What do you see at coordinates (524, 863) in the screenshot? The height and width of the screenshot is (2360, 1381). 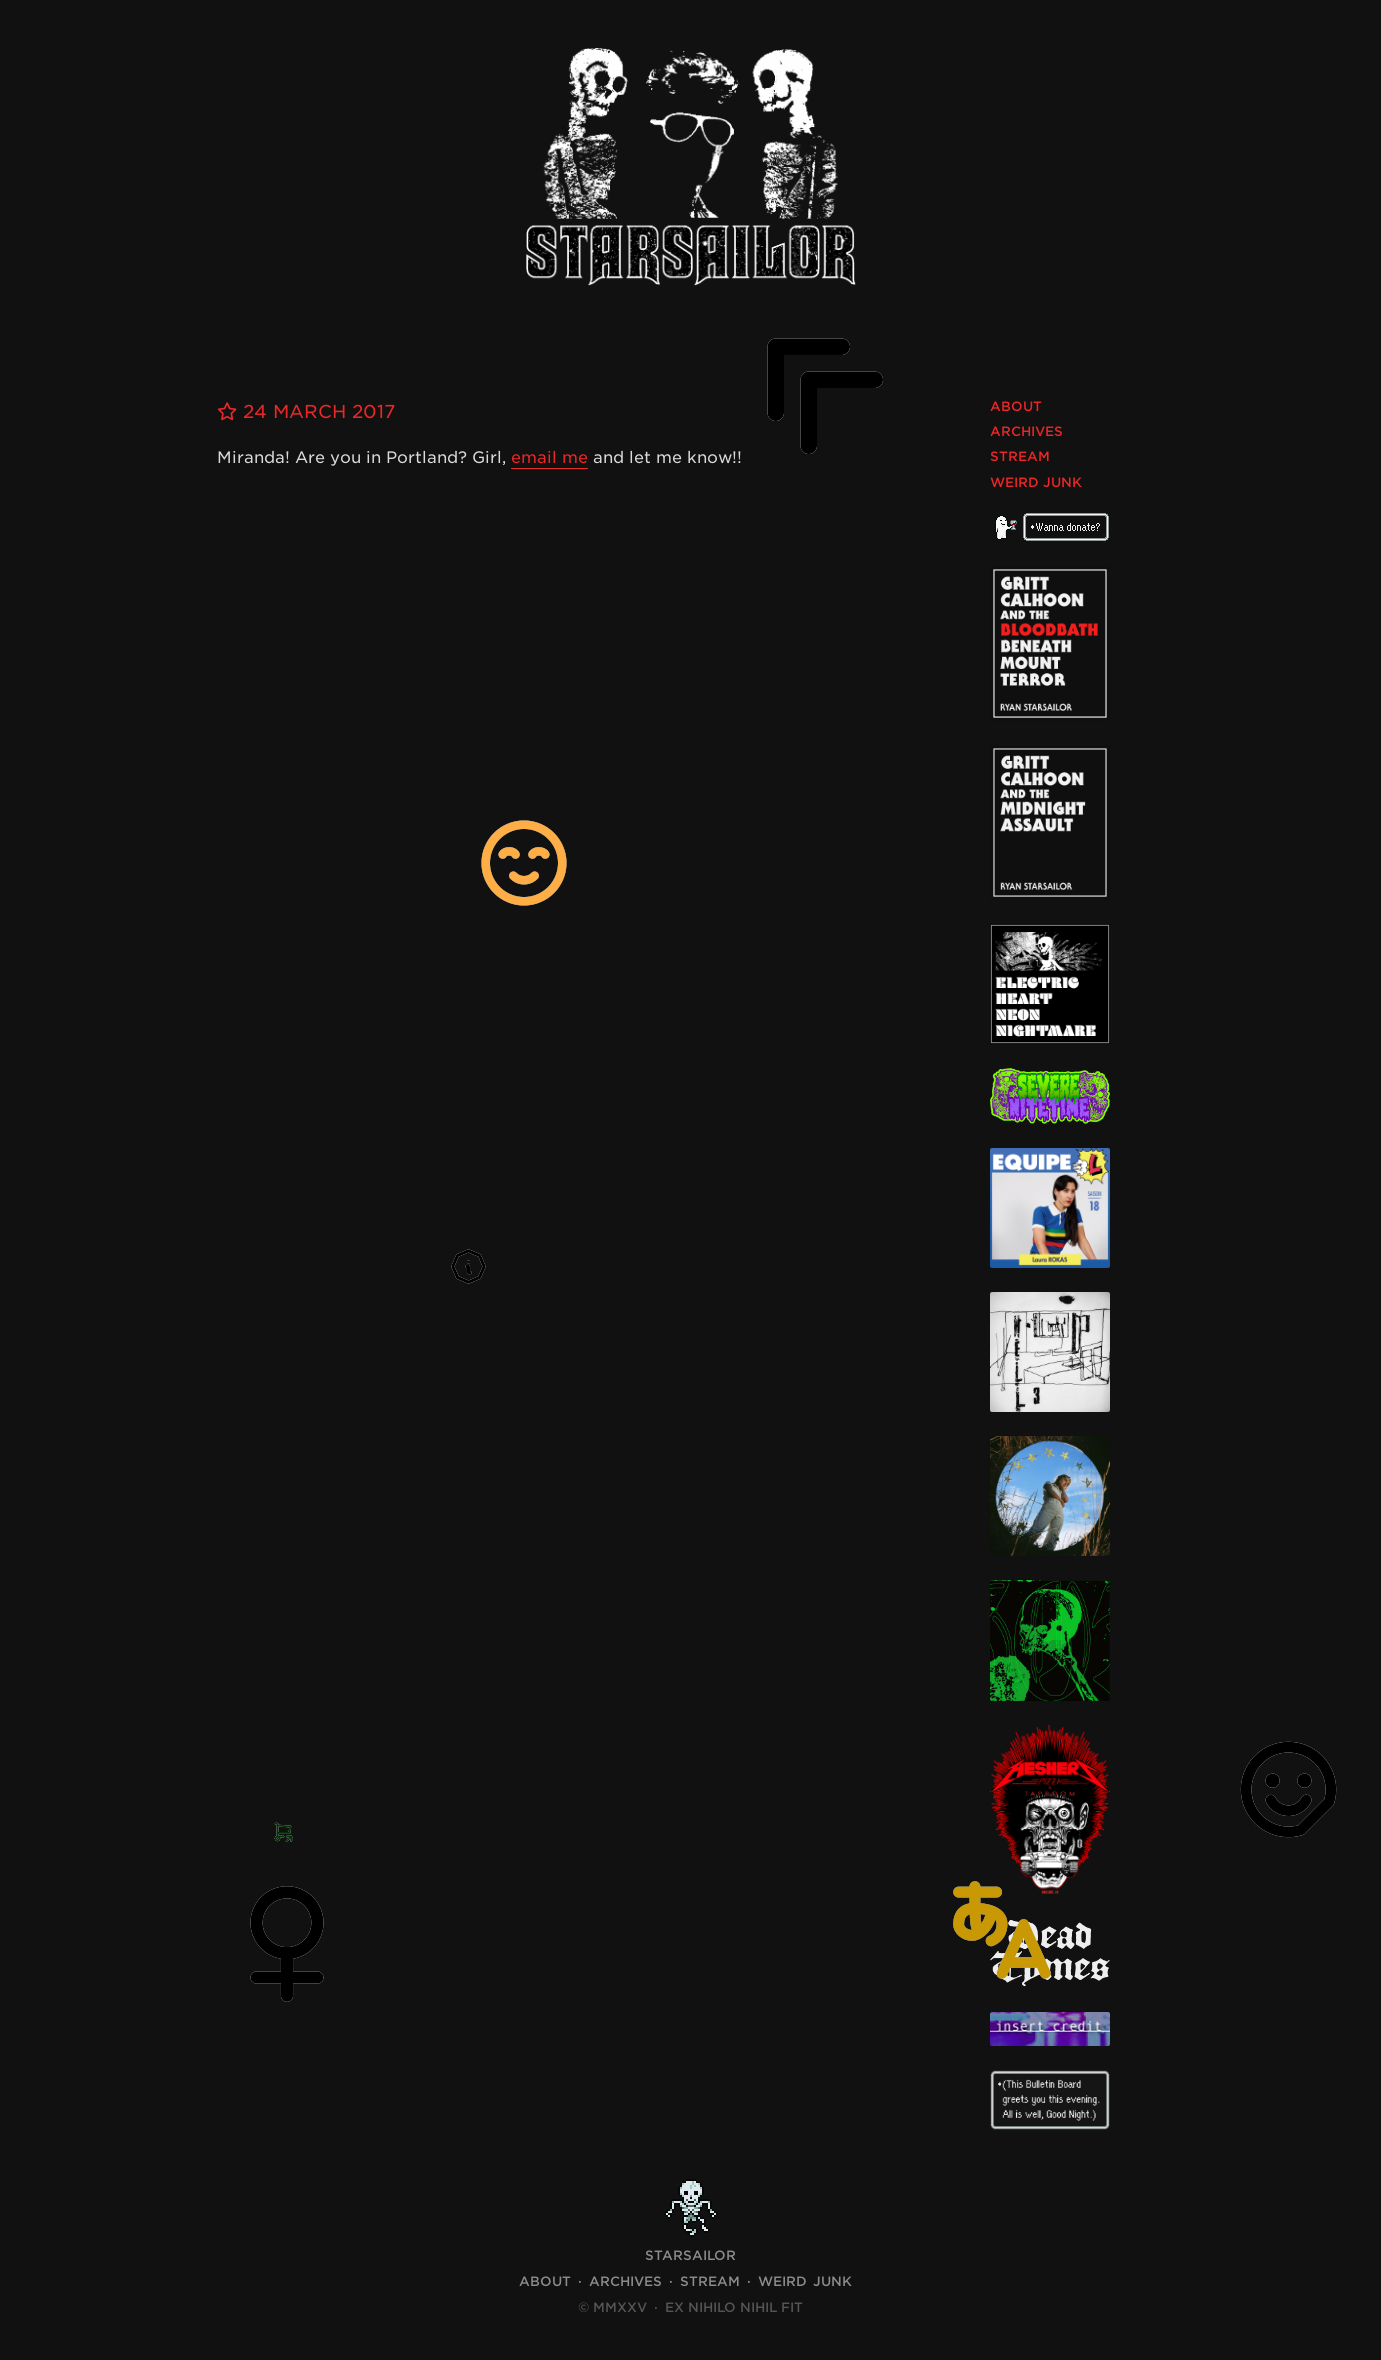 I see `rate your experience positively` at bounding box center [524, 863].